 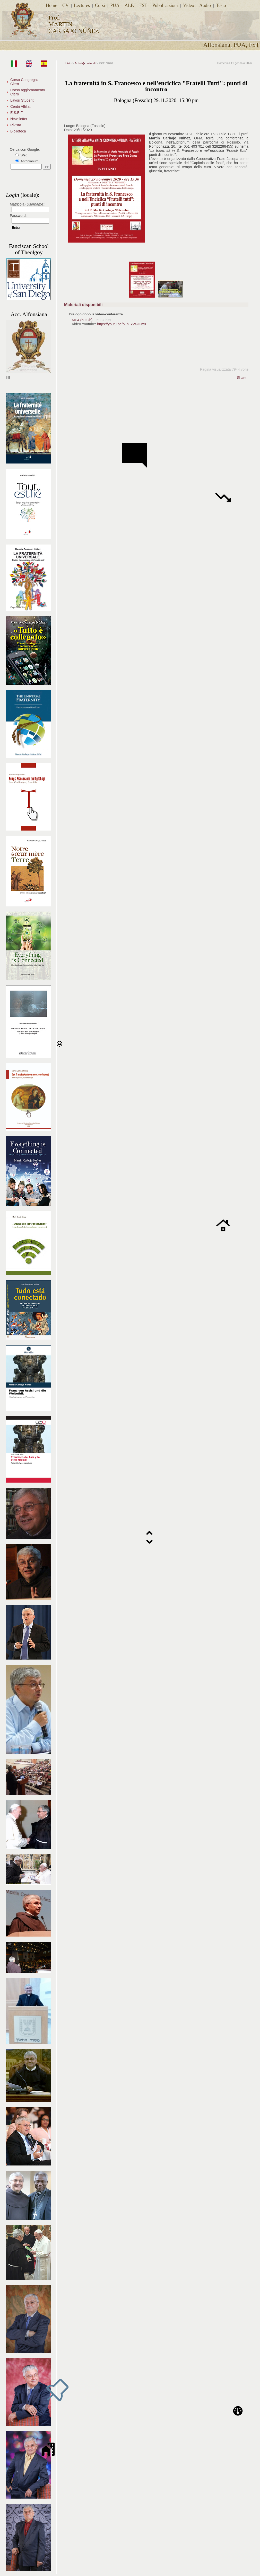 I want to click on set your mood or status, so click(x=59, y=1044).